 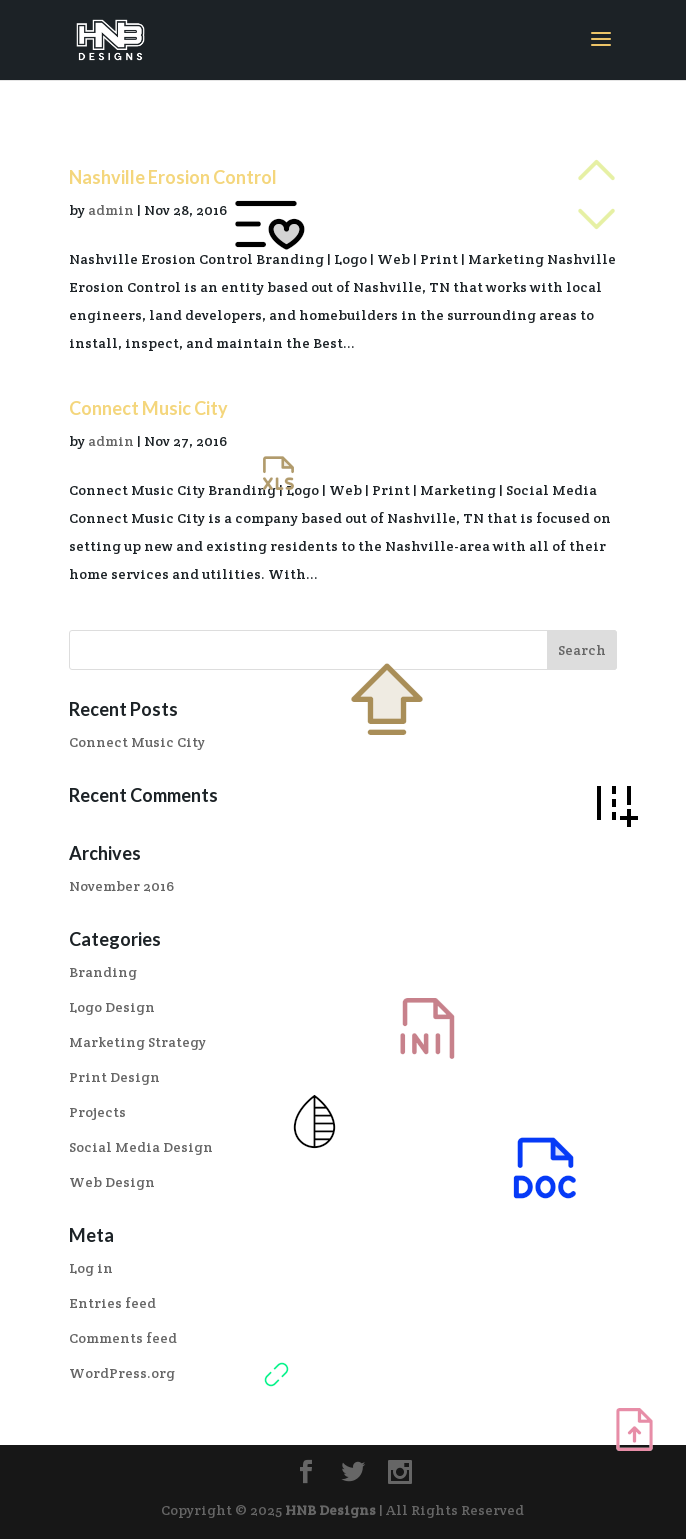 What do you see at coordinates (278, 474) in the screenshot?
I see `open or view an excel spreadsheet file` at bounding box center [278, 474].